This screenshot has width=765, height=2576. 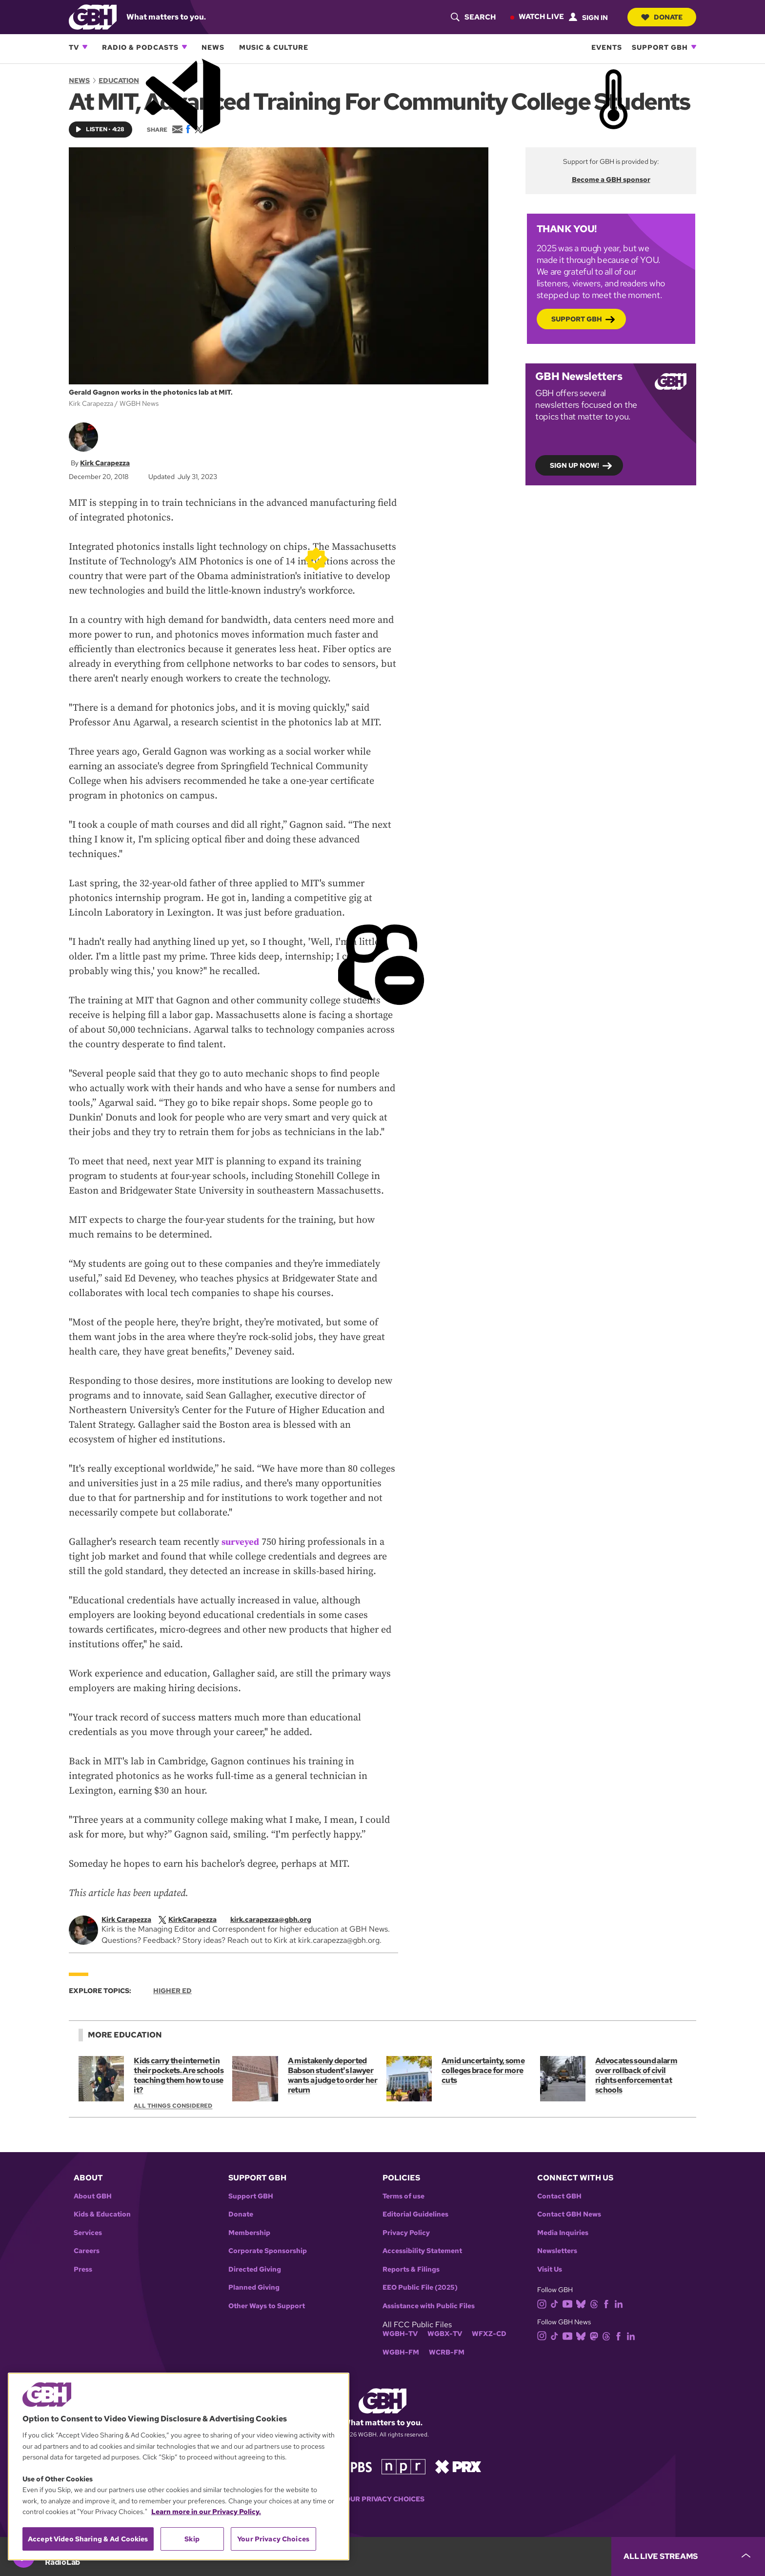 What do you see at coordinates (186, 99) in the screenshot?
I see `open visual studio code insiders` at bounding box center [186, 99].